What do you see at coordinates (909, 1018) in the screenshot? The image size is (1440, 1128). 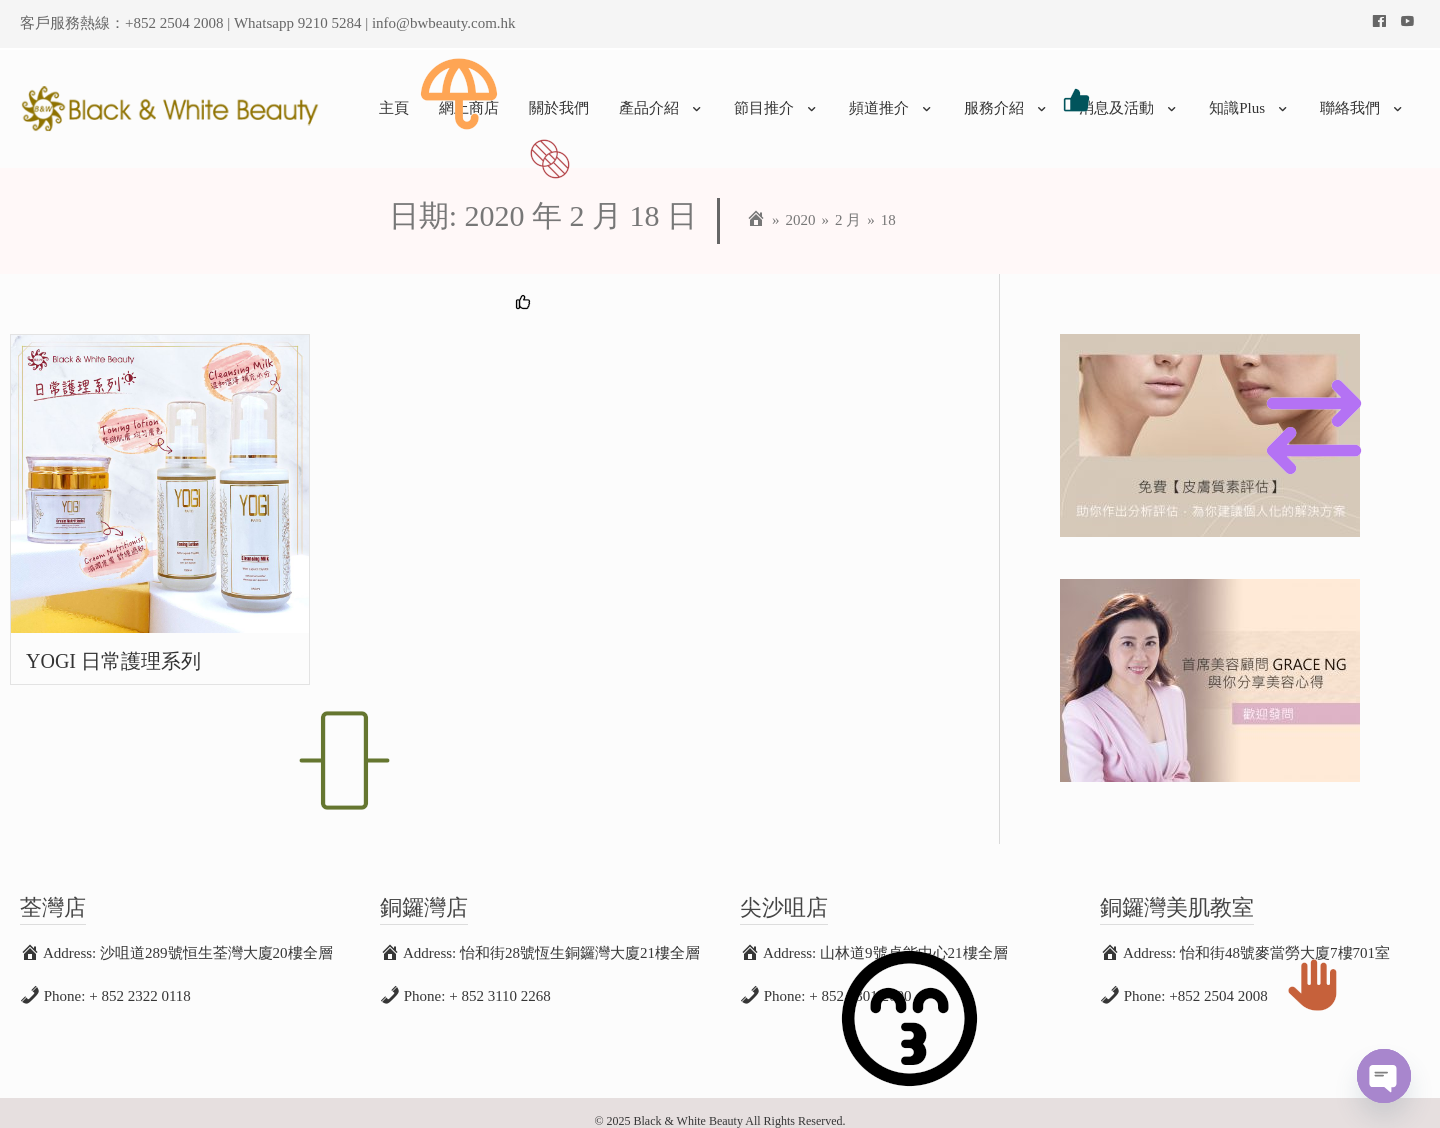 I see `react with a kiss or affection` at bounding box center [909, 1018].